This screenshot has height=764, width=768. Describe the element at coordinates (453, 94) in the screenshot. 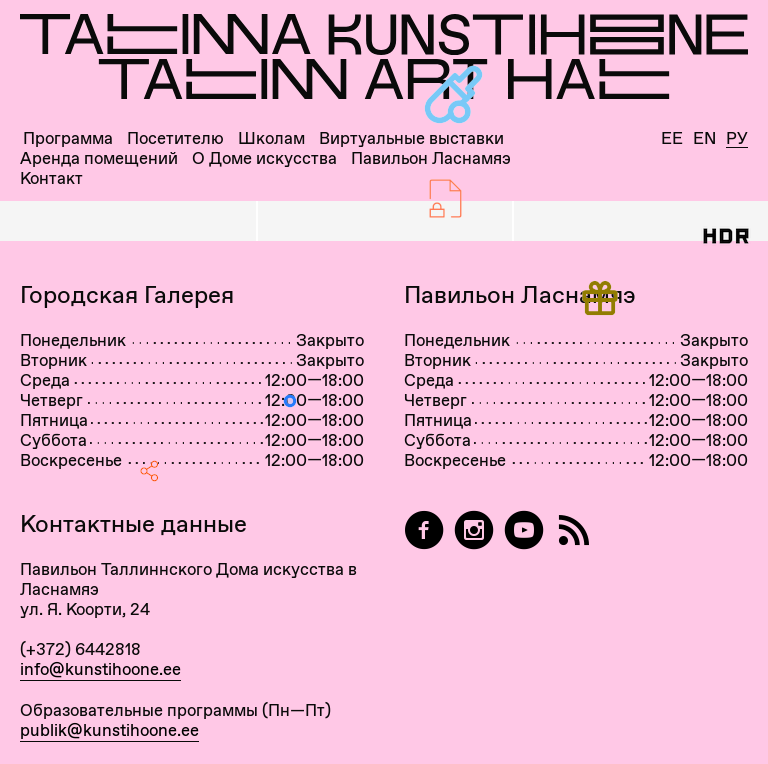

I see `access cricket sports content or scores` at that location.